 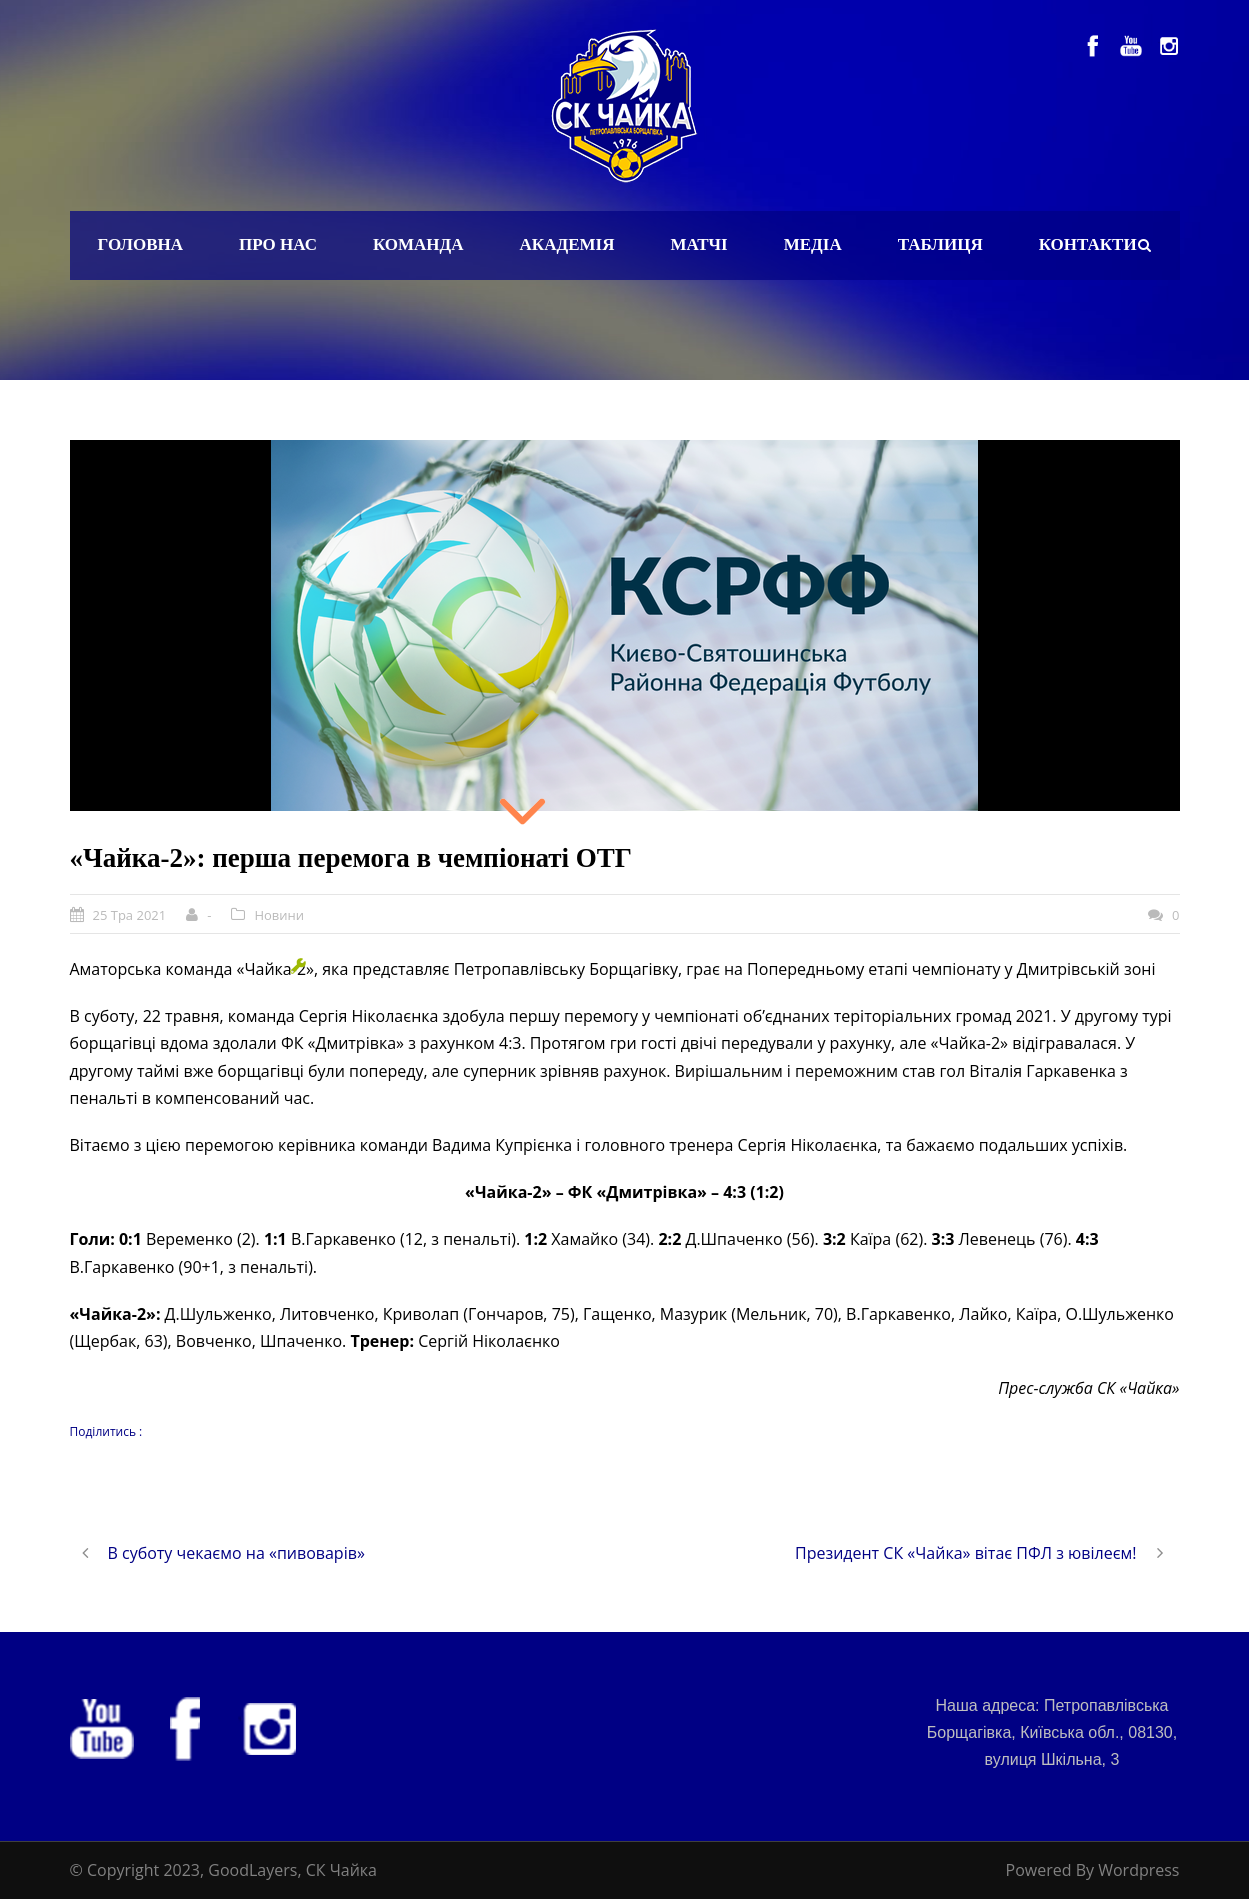 What do you see at coordinates (522, 811) in the screenshot?
I see `expand a dropdown menu or section` at bounding box center [522, 811].